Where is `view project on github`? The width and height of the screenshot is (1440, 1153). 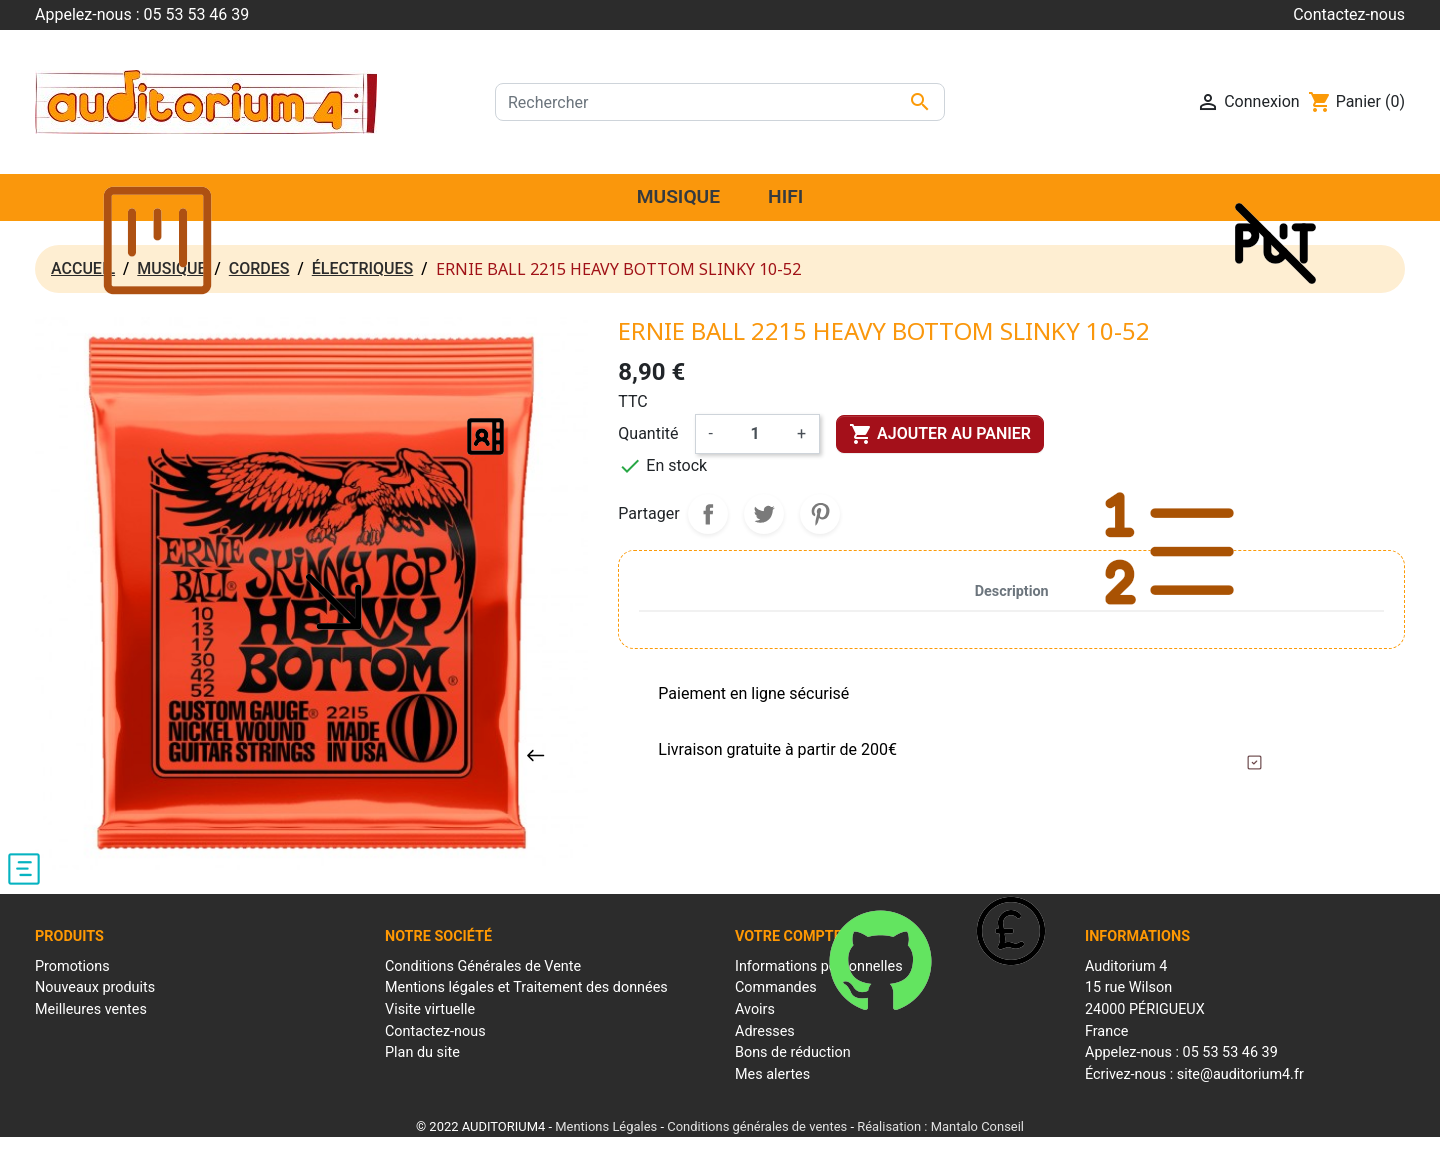
view project on github is located at coordinates (880, 961).